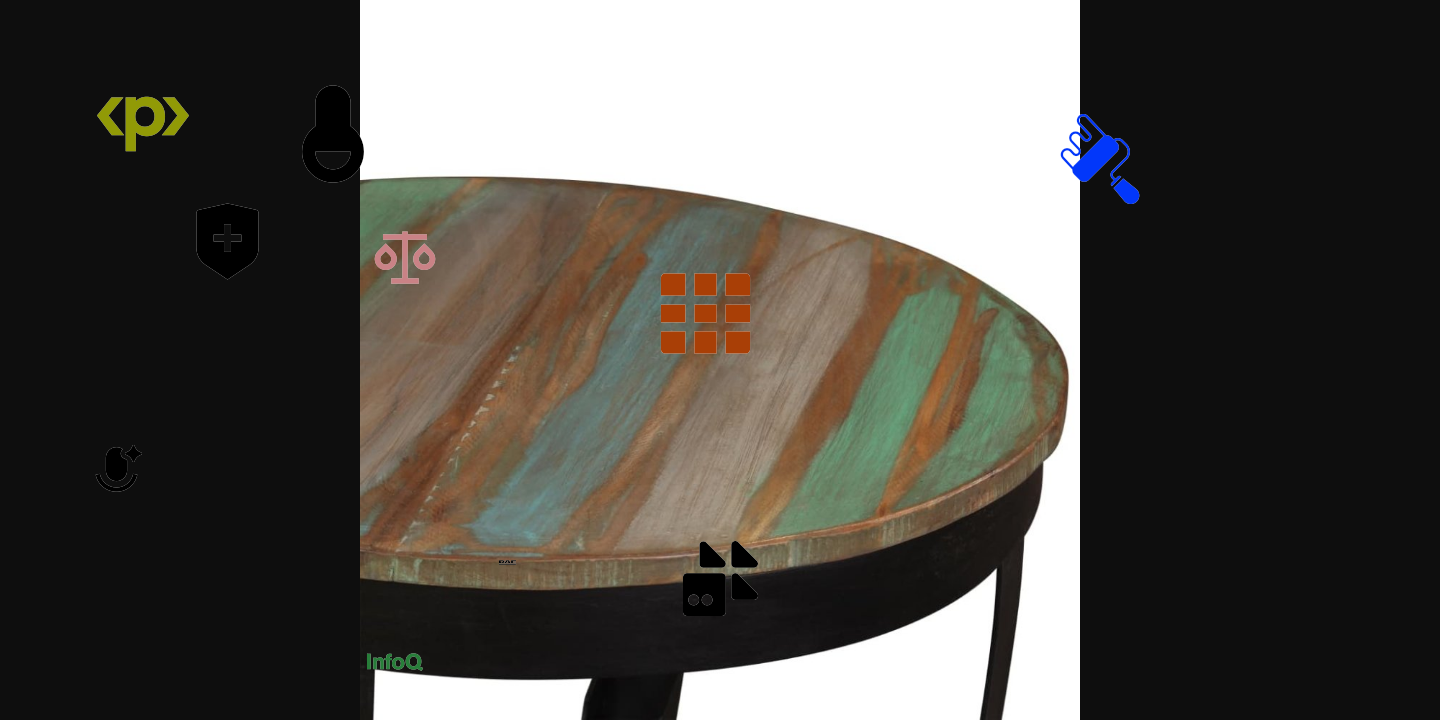  I want to click on visit the Packt publishing website, so click(143, 124).